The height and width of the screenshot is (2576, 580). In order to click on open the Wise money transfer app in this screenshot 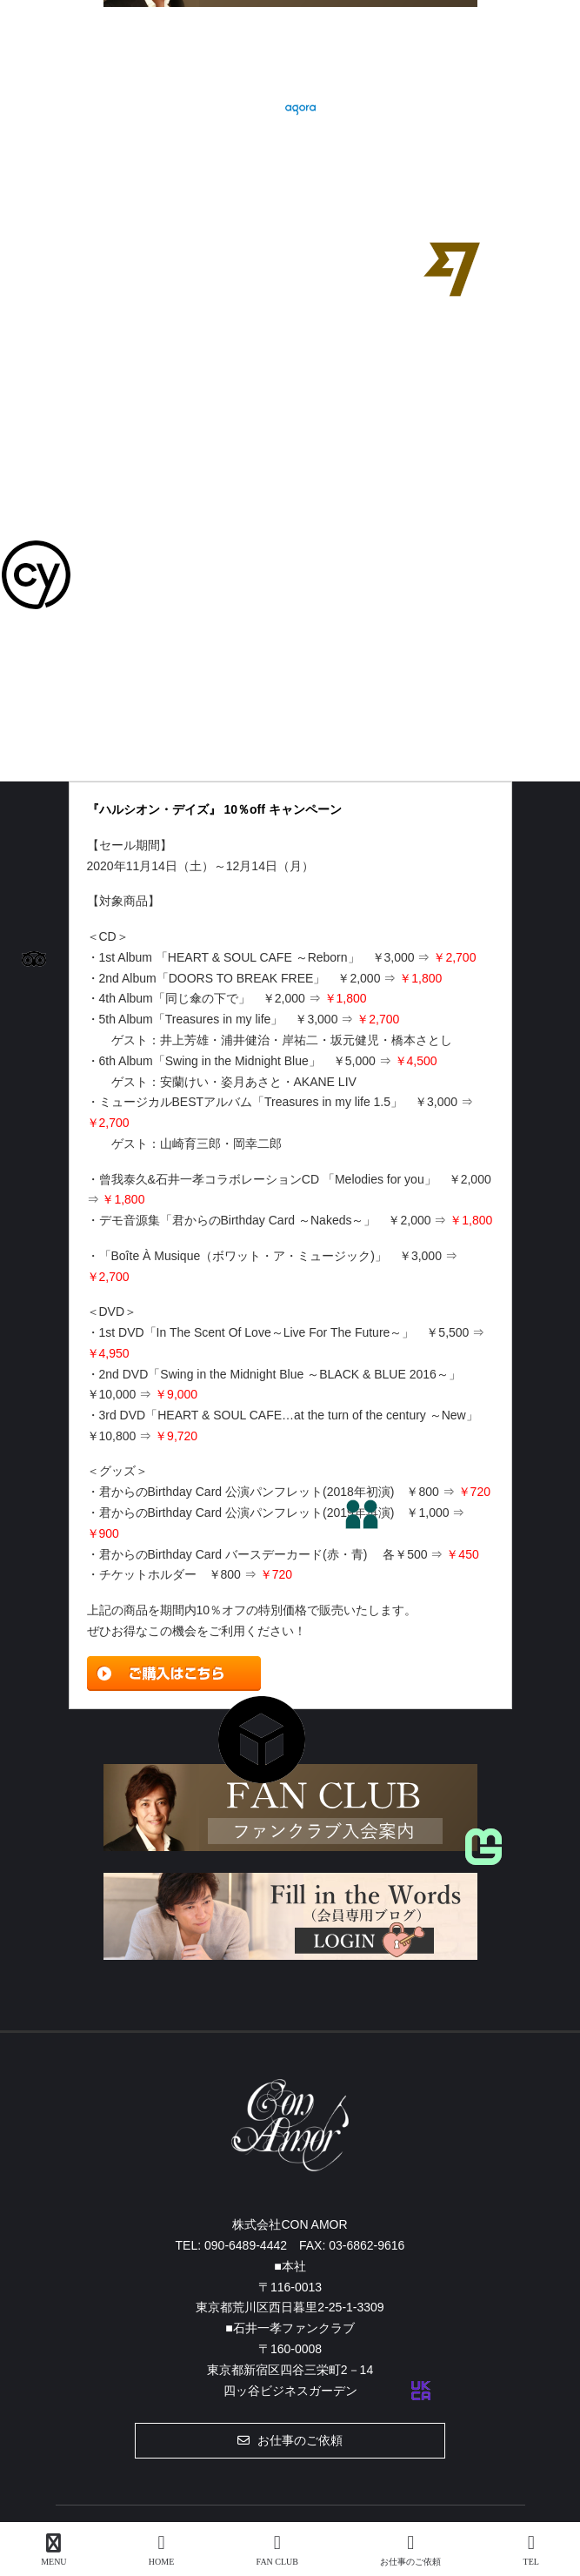, I will do `click(451, 269)`.